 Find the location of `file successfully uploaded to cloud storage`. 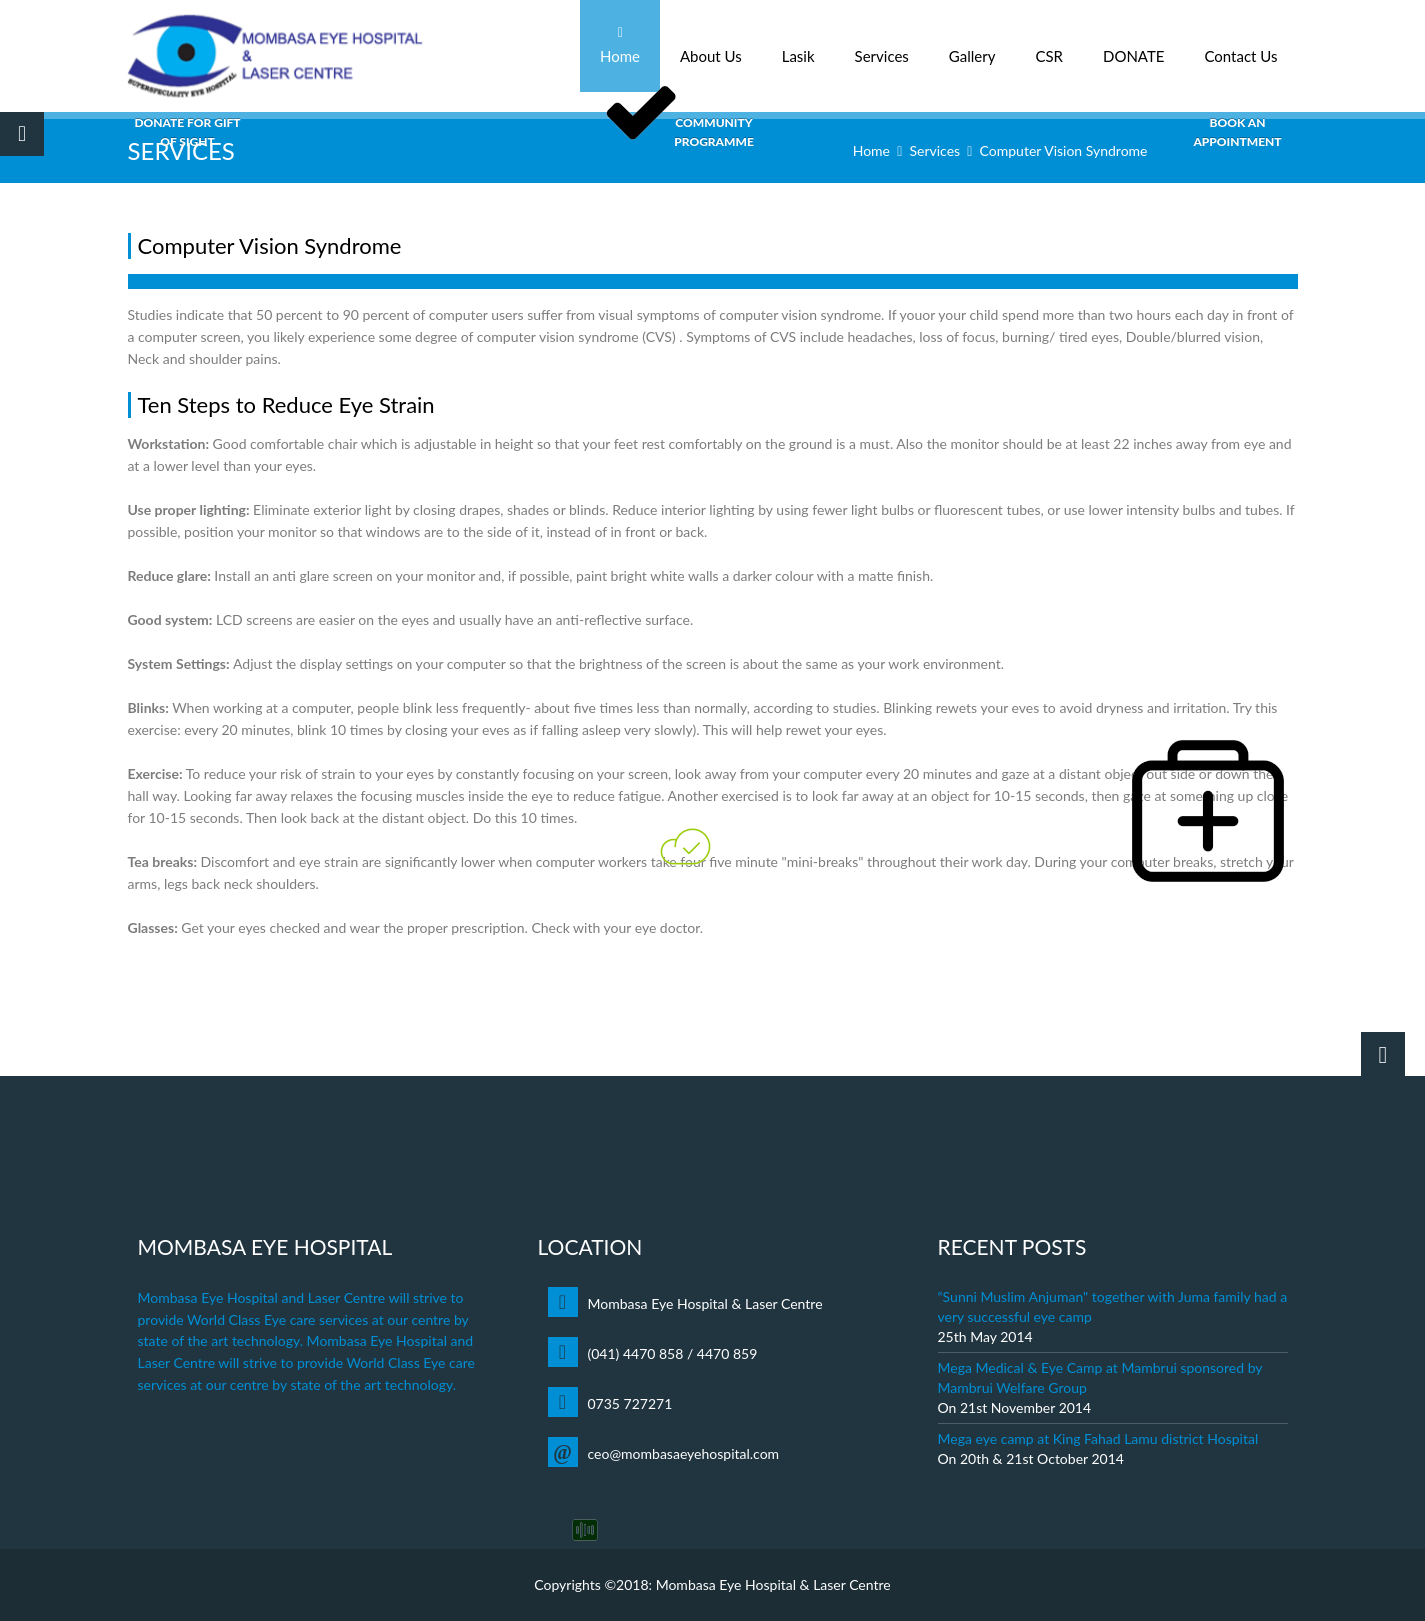

file successfully uploaded to cloud storage is located at coordinates (685, 846).